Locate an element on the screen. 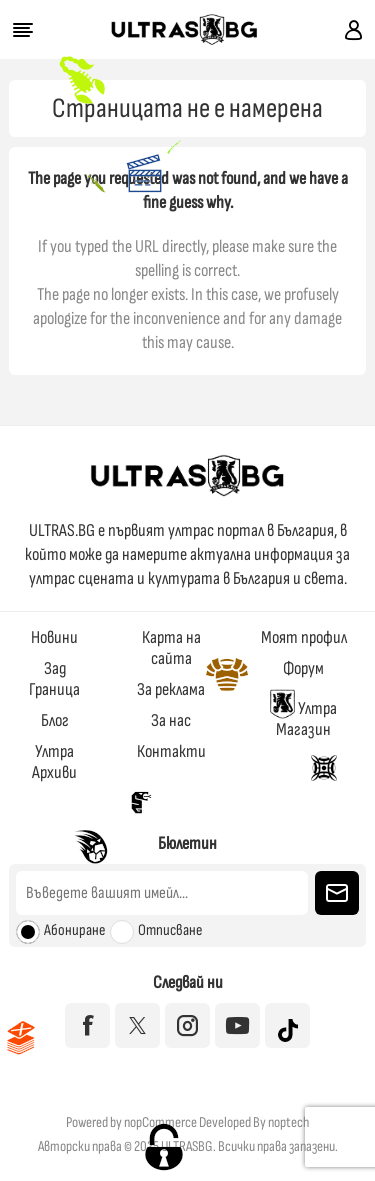 The image size is (375, 1181). access video or movie content is located at coordinates (145, 173).